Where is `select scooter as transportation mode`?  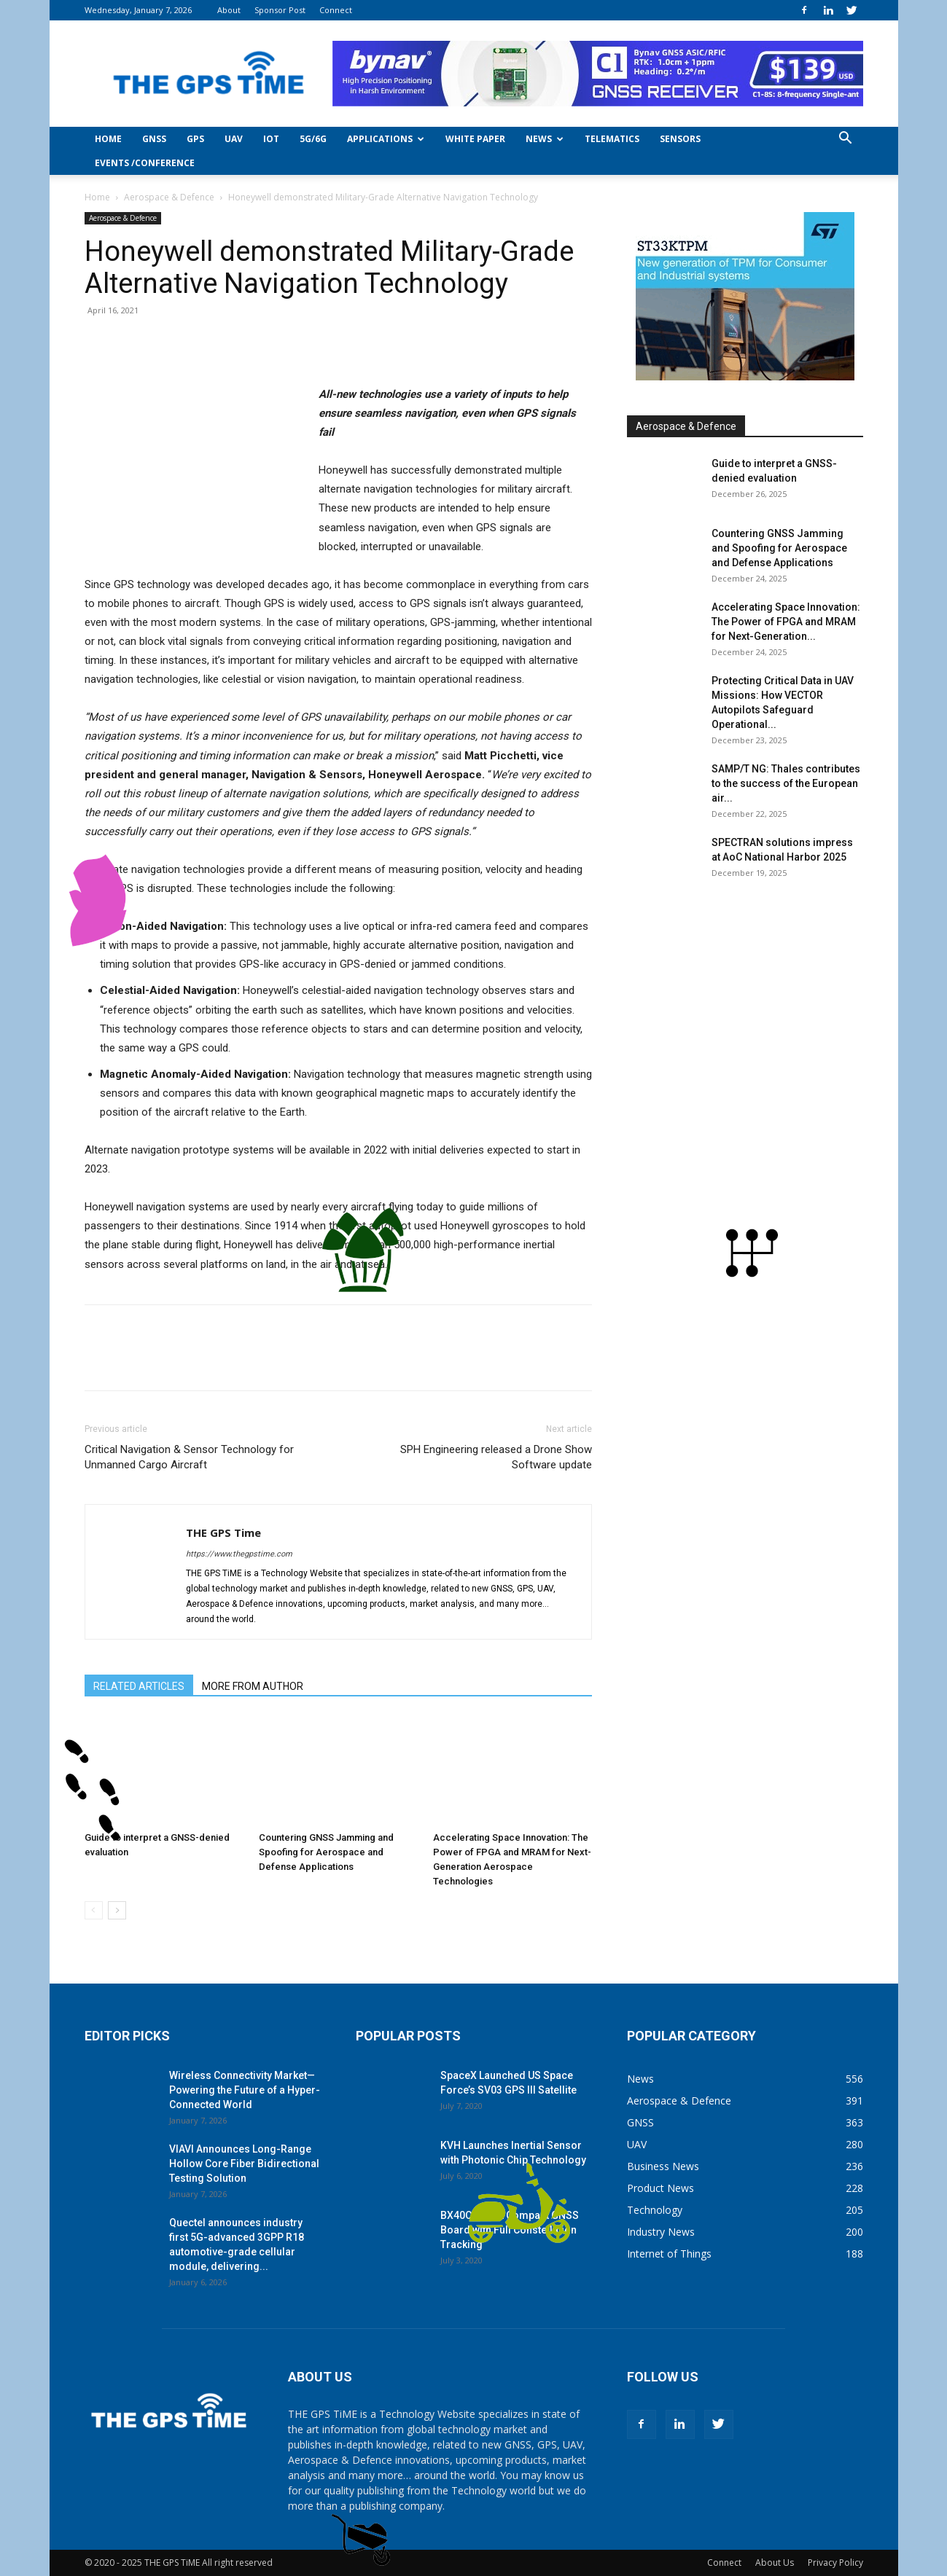 select scooter as transportation mode is located at coordinates (519, 2202).